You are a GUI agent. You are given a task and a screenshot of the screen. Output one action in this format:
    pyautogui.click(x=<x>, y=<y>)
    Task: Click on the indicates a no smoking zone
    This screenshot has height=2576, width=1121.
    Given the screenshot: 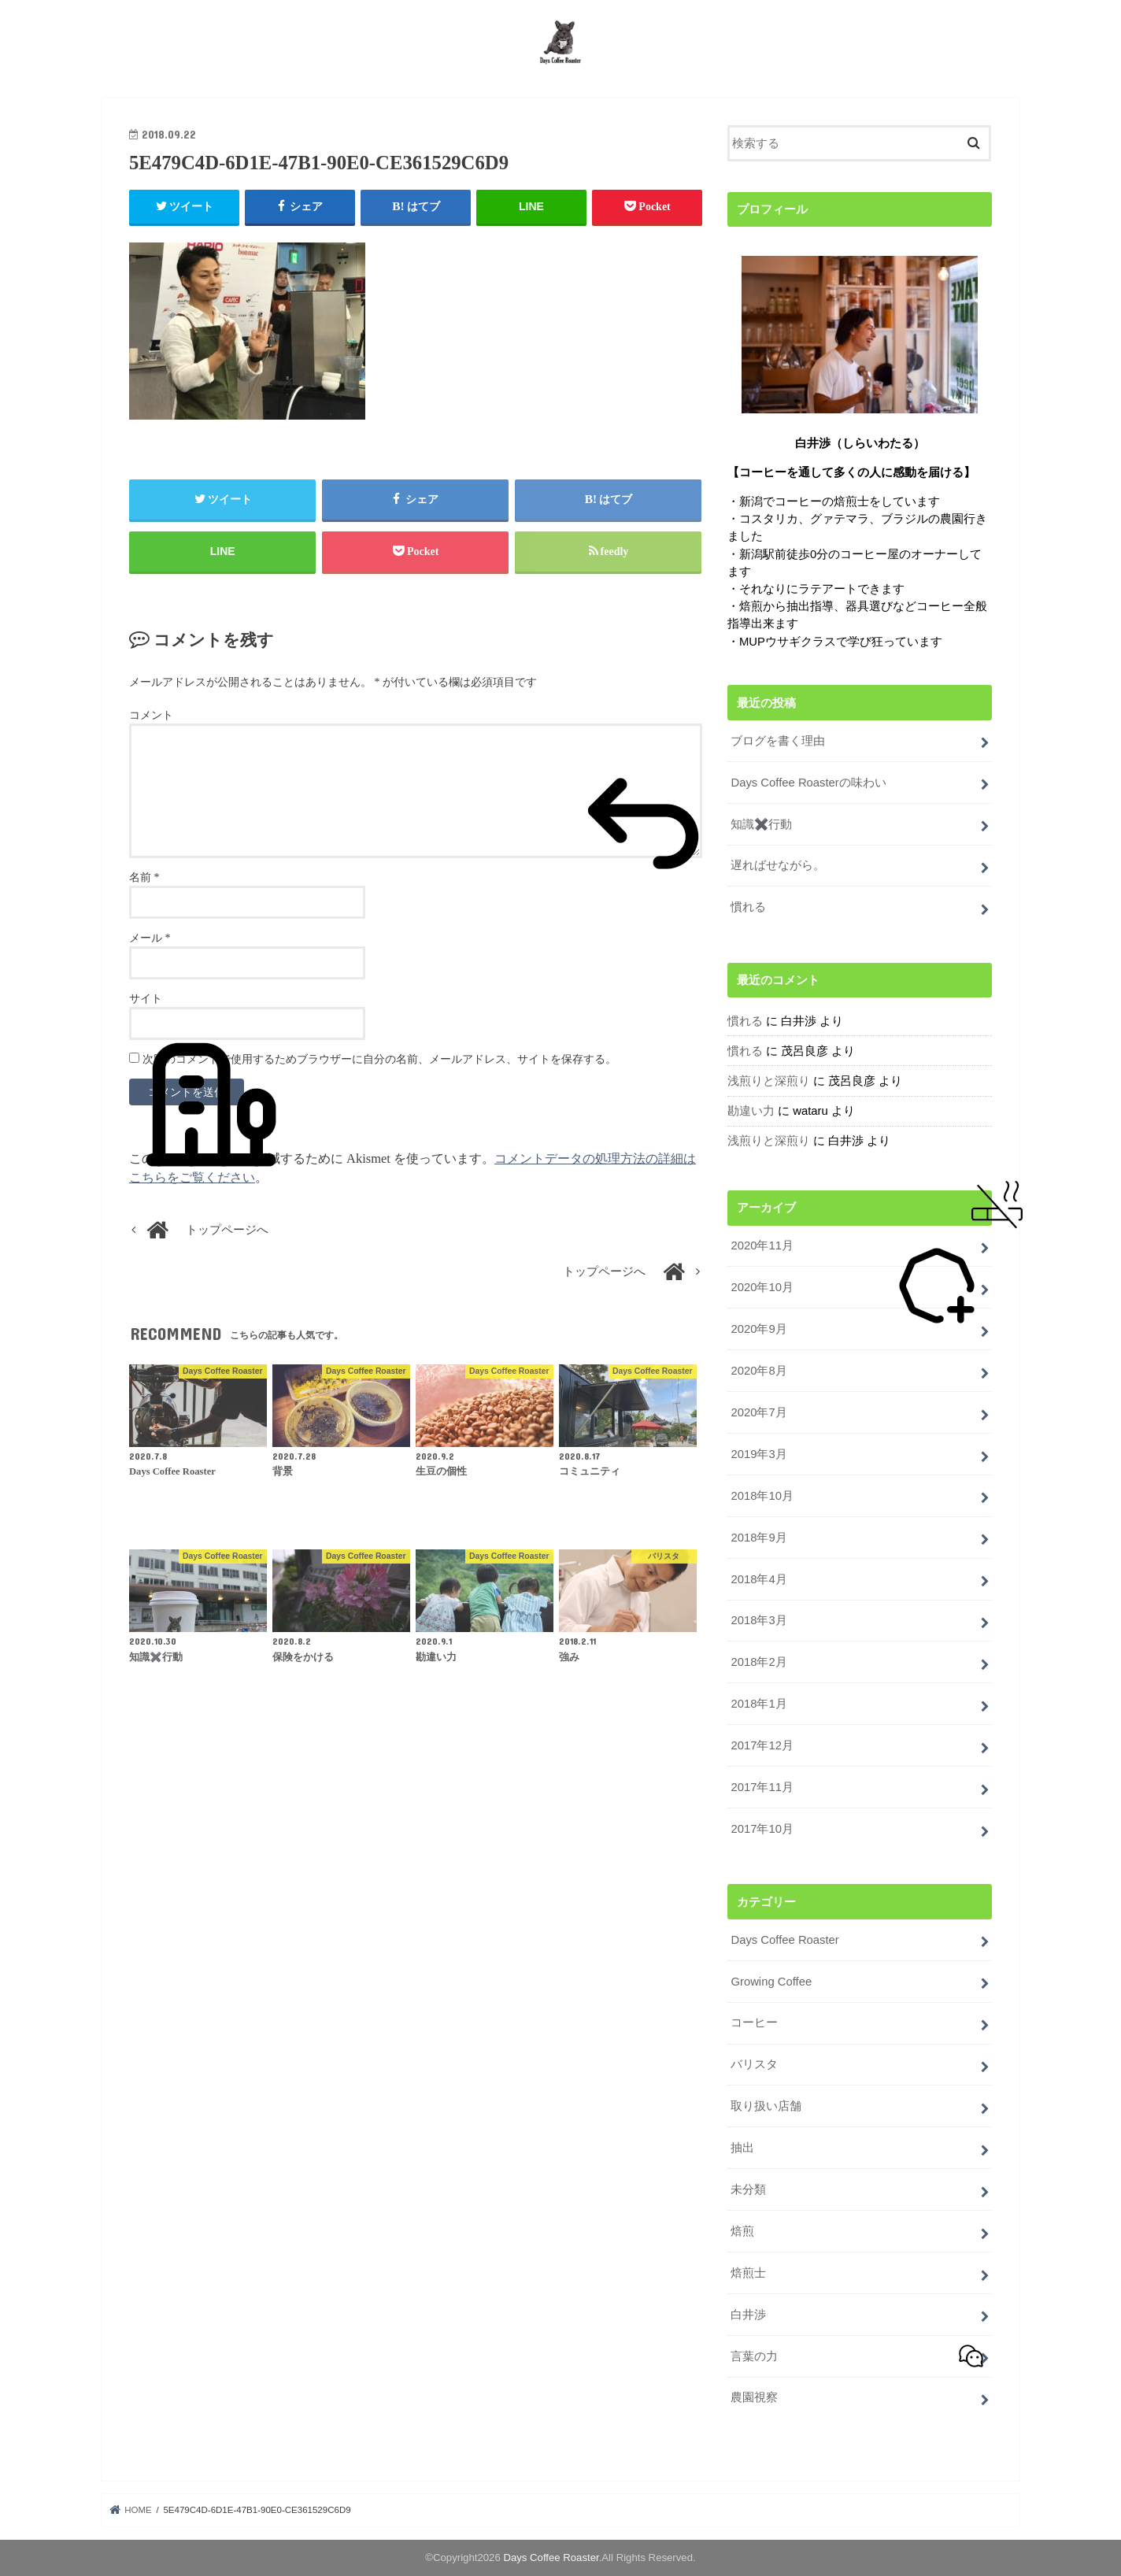 What is the action you would take?
    pyautogui.click(x=997, y=1206)
    